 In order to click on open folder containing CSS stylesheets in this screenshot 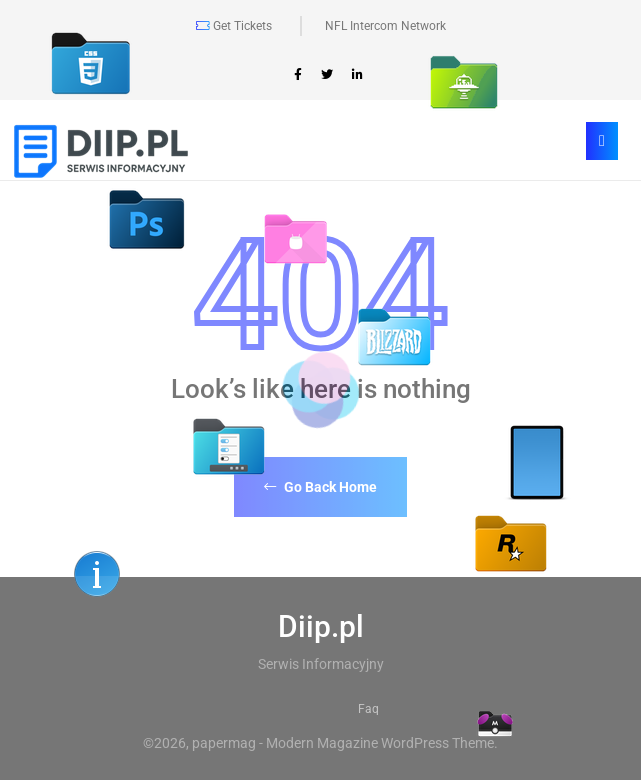, I will do `click(90, 65)`.